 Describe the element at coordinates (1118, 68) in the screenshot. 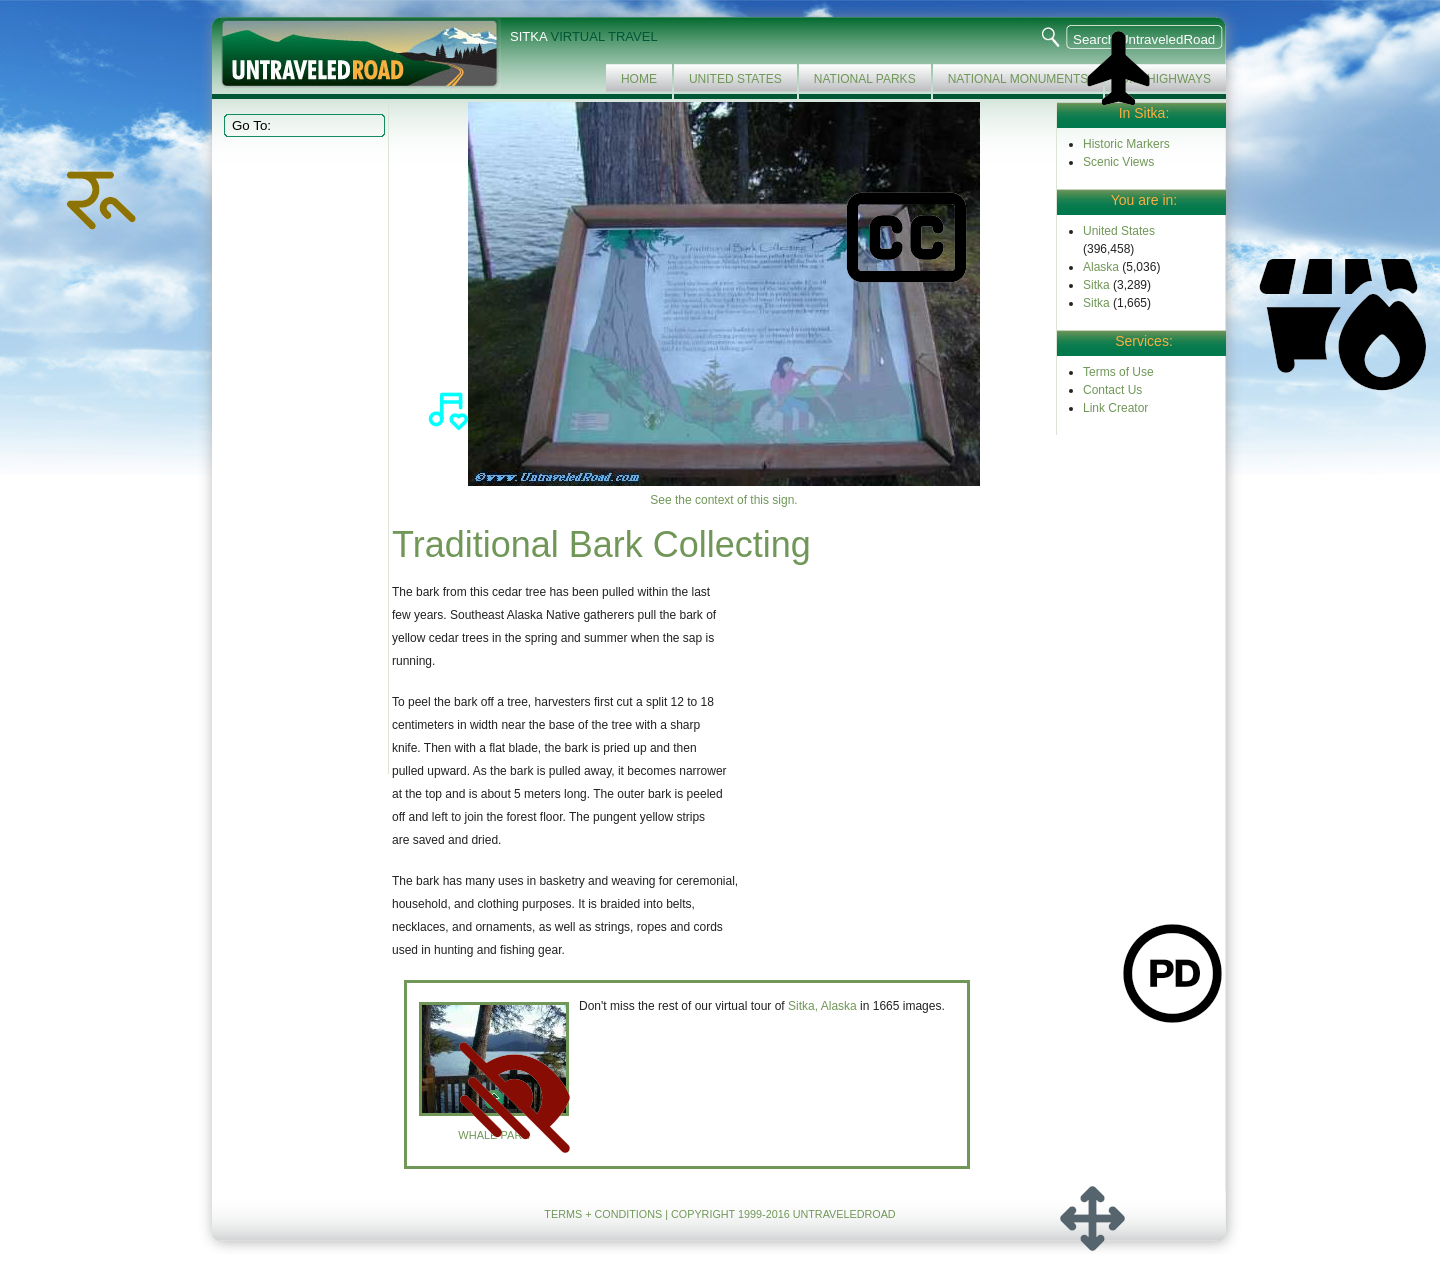

I see `book or search for flights` at that location.